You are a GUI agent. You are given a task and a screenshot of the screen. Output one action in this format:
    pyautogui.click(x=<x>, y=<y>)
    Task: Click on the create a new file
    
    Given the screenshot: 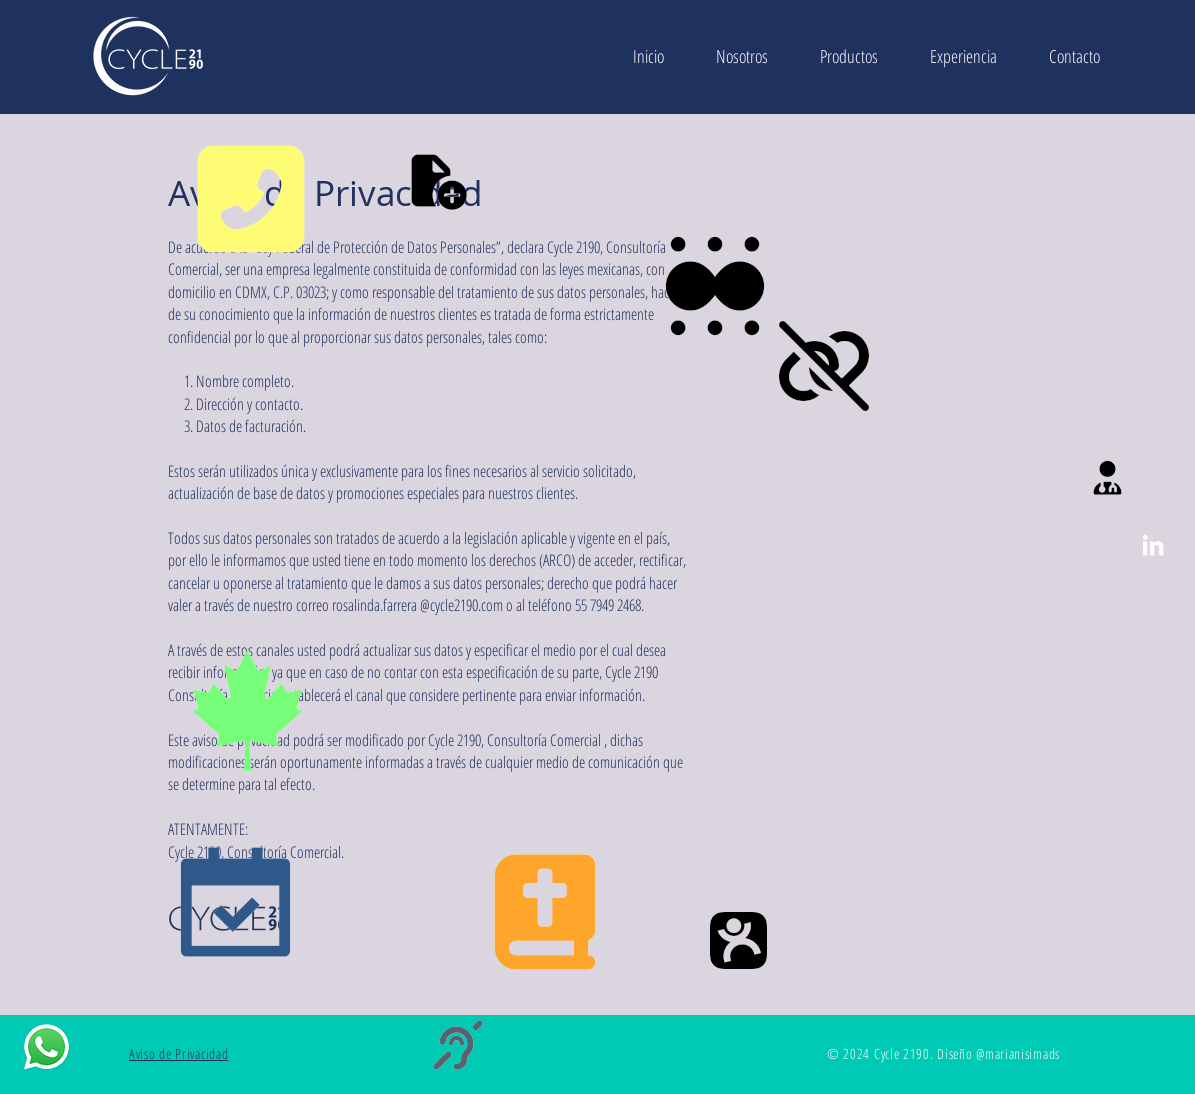 What is the action you would take?
    pyautogui.click(x=437, y=180)
    